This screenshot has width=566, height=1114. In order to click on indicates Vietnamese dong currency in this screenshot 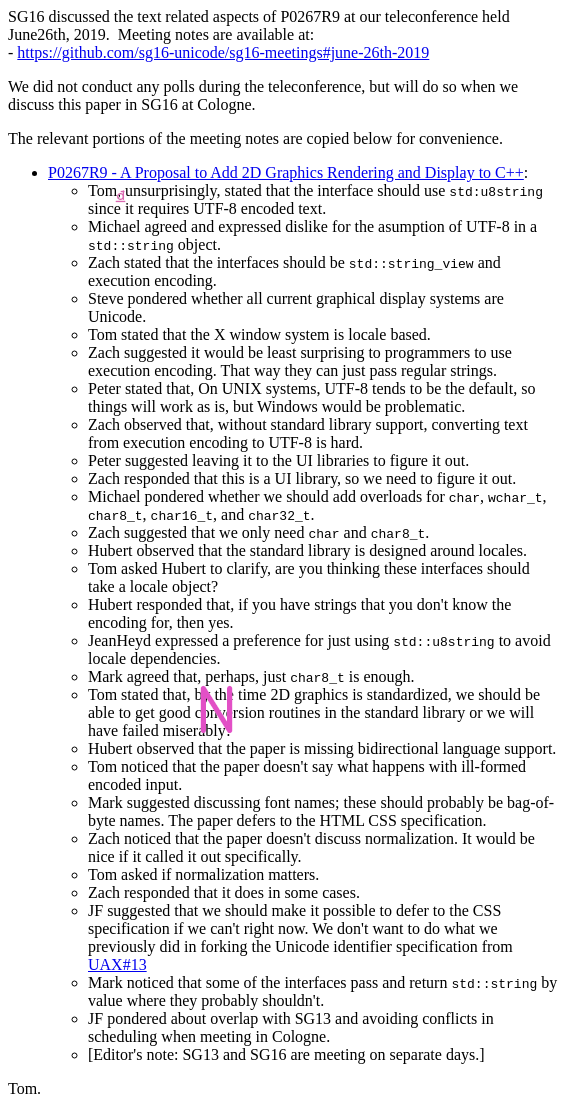, I will do `click(120, 196)`.